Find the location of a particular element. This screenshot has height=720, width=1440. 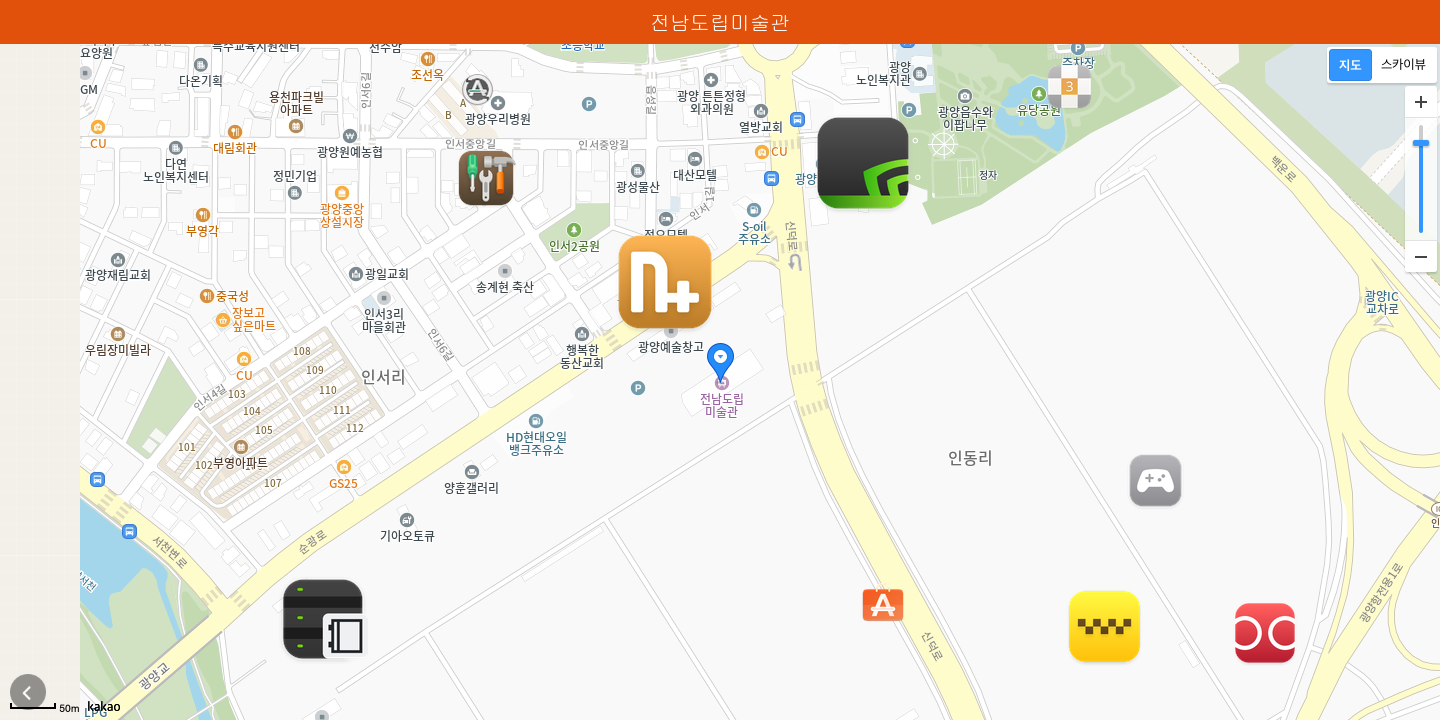

open nvidia app is located at coordinates (863, 163).